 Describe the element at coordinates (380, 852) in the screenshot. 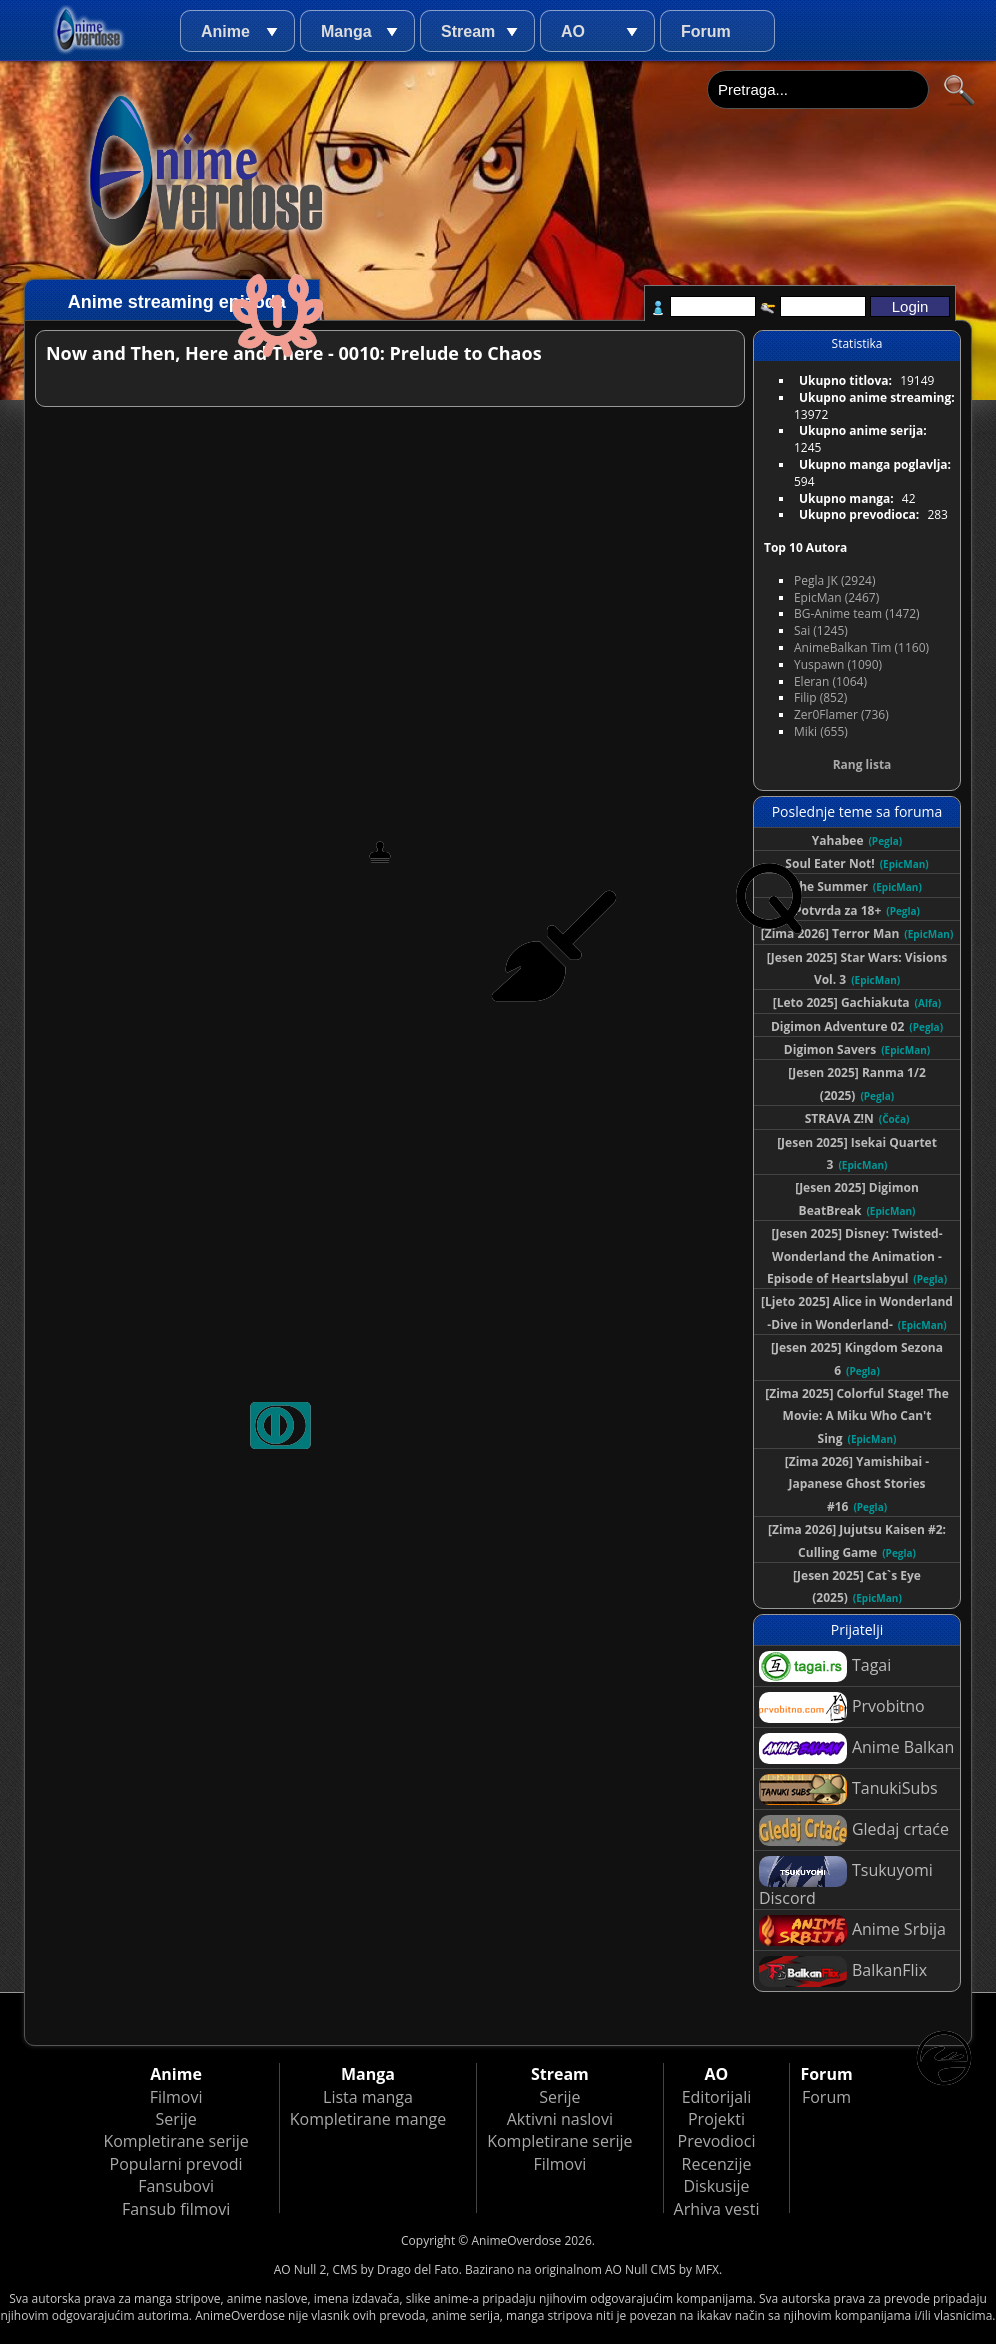

I see `apply a stamp or seal to a document` at that location.